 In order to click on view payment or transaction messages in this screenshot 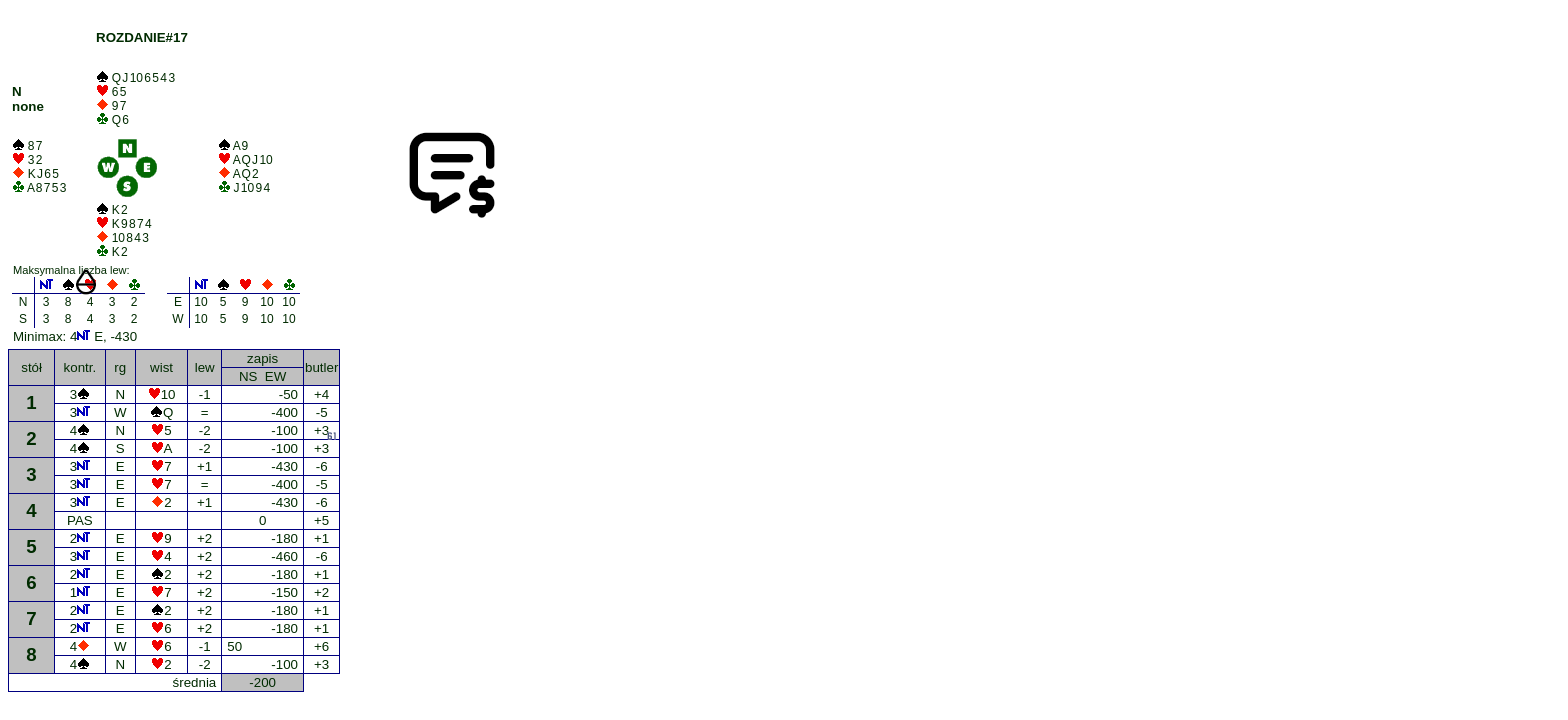, I will do `click(452, 171)`.